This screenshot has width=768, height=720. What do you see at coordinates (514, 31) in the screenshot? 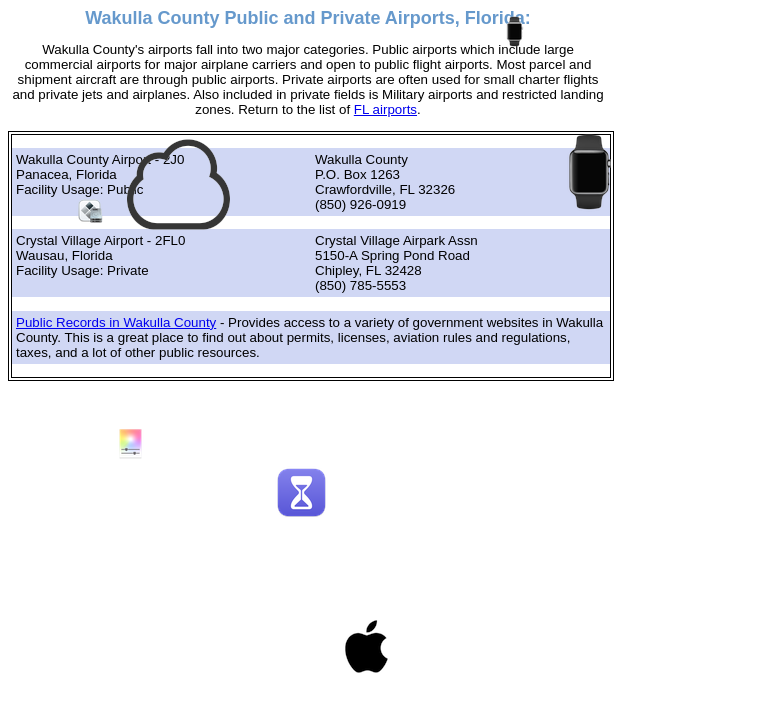
I see `apple watch device in connected devices list` at bounding box center [514, 31].